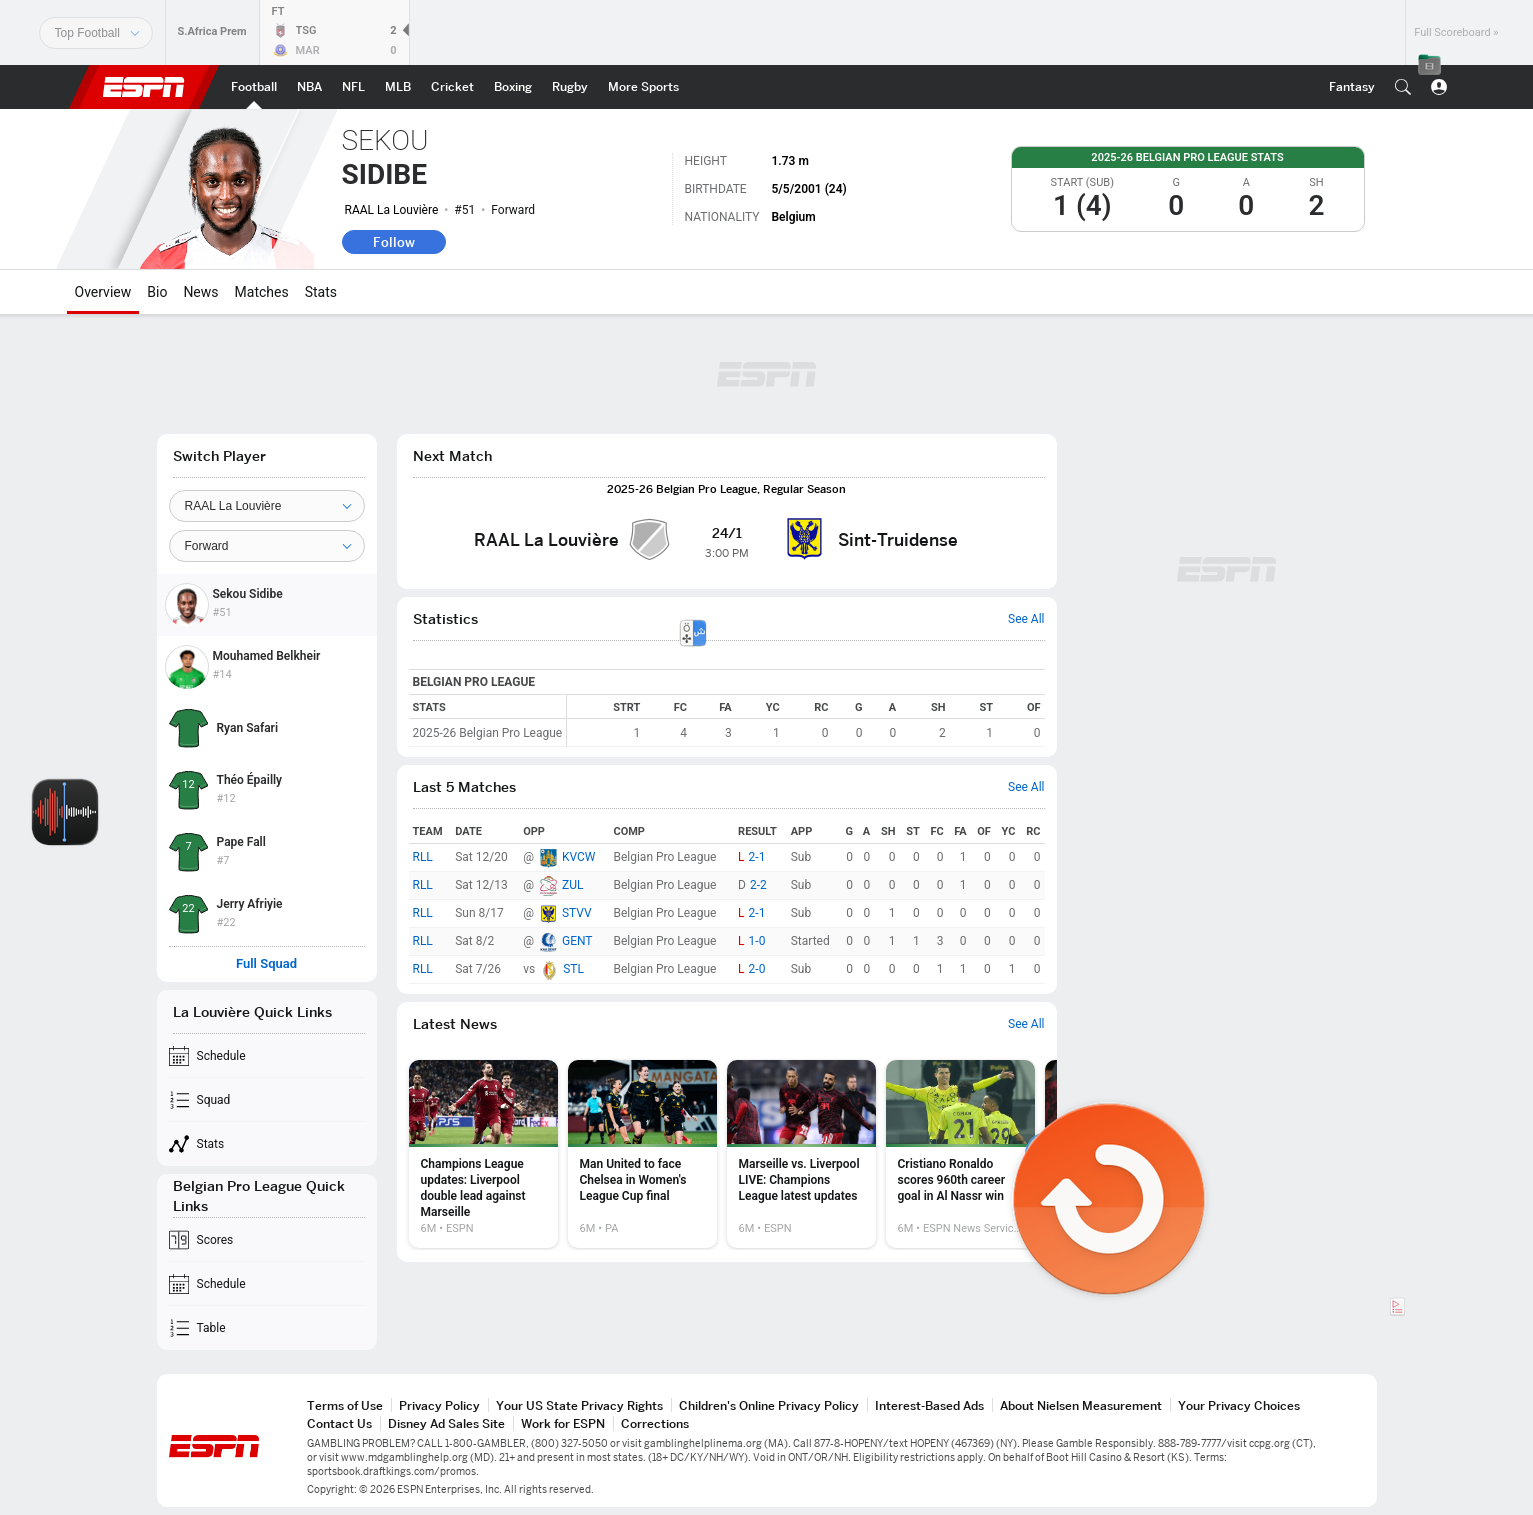 The width and height of the screenshot is (1533, 1515). I want to click on an mp3 playlist file, so click(1397, 1306).